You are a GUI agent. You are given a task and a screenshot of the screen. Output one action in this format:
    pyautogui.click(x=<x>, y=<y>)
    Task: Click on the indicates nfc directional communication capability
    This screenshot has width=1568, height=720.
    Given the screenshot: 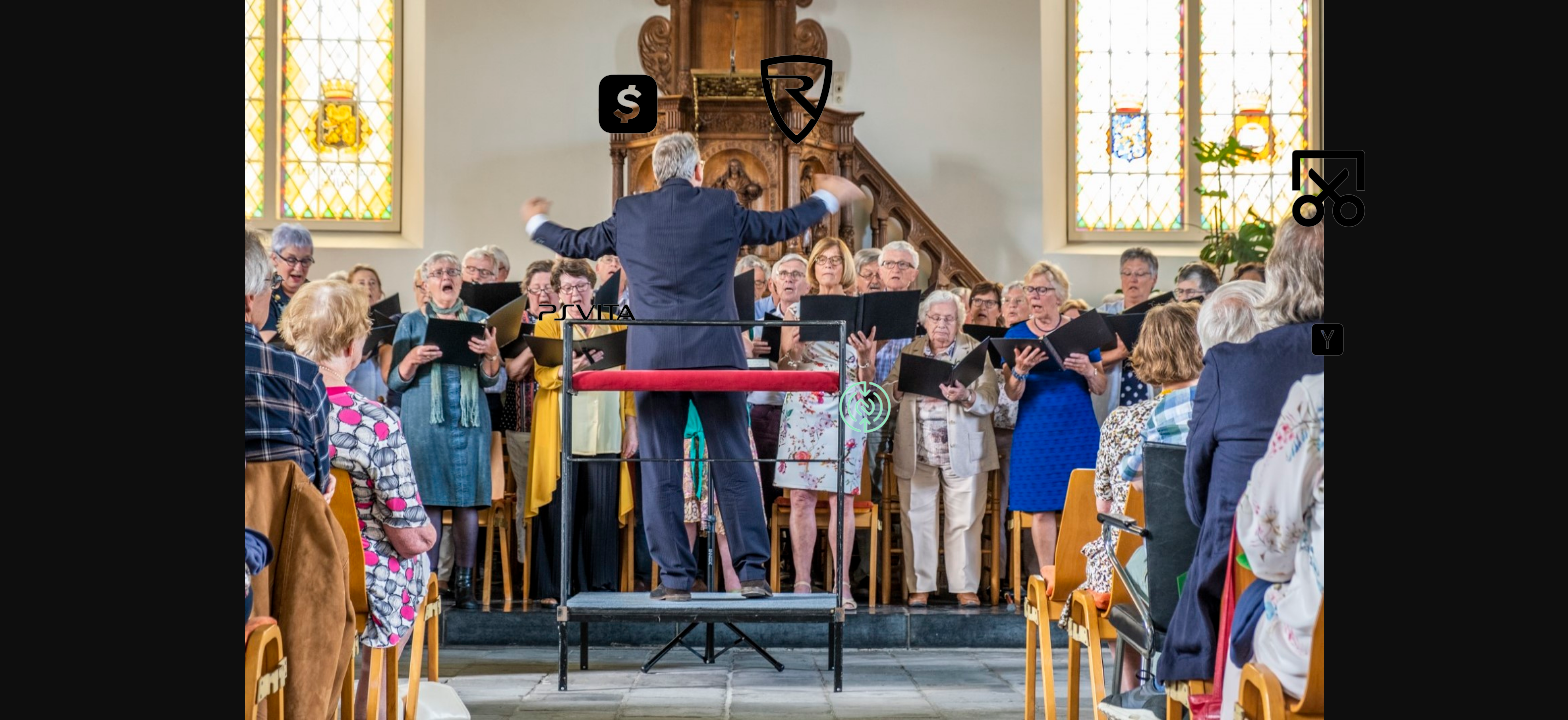 What is the action you would take?
    pyautogui.click(x=865, y=407)
    